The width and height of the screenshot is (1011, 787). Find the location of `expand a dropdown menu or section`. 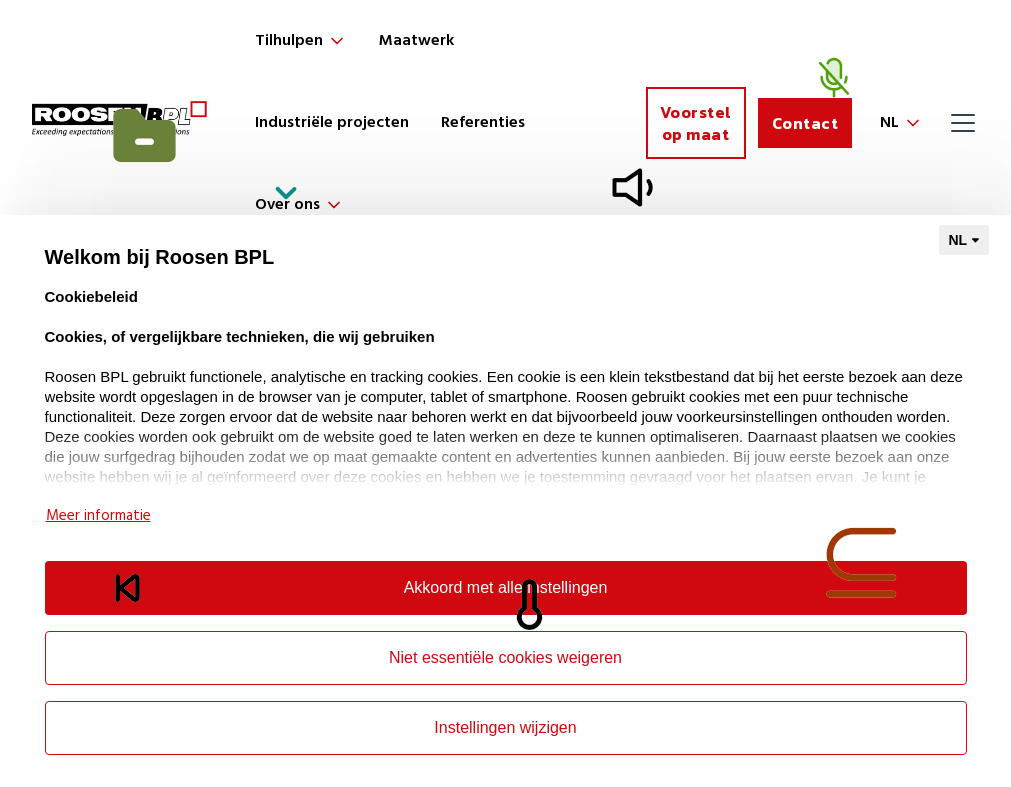

expand a dropdown menu or section is located at coordinates (286, 192).